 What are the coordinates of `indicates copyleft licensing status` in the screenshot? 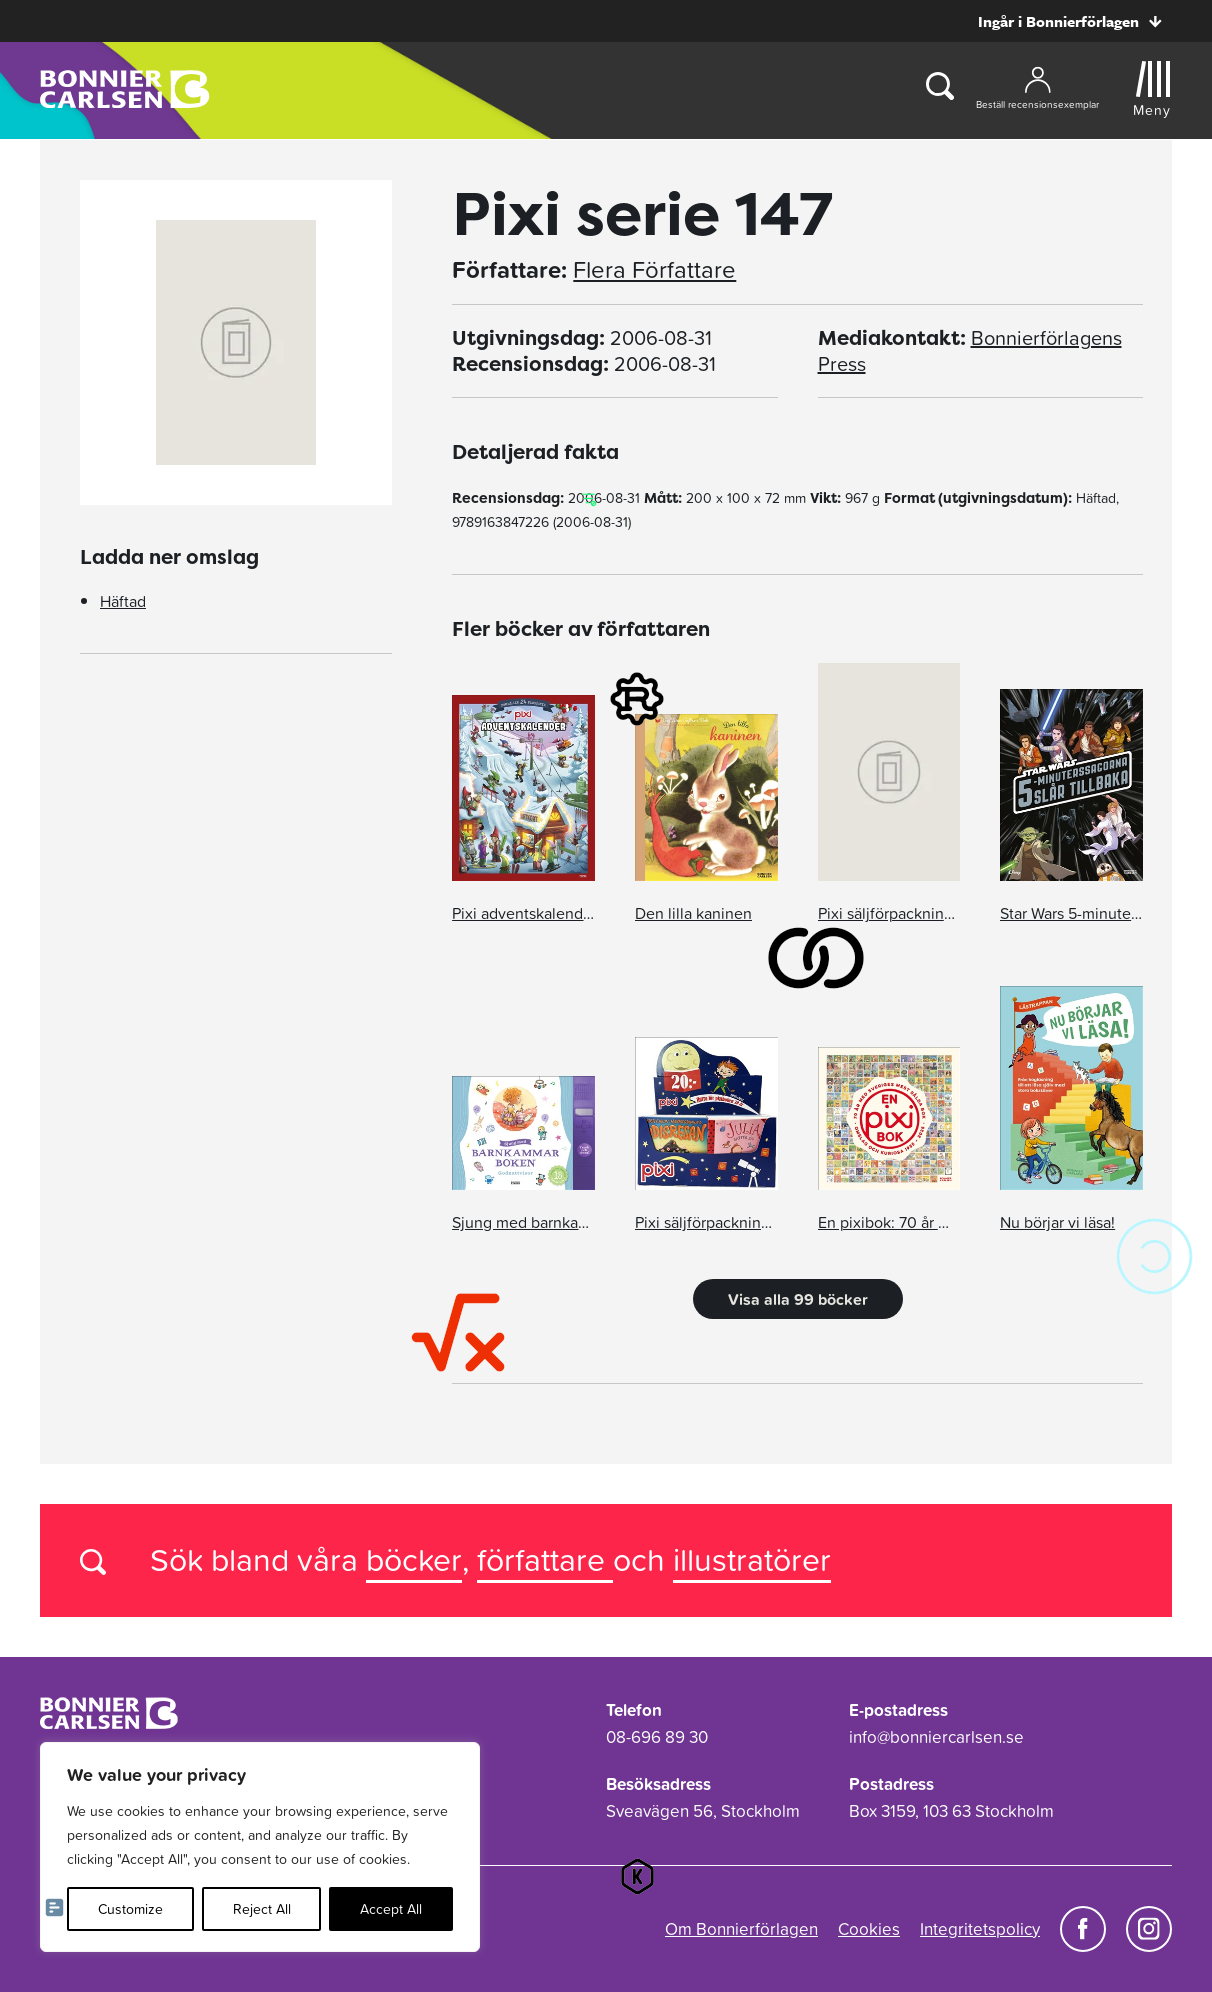 It's located at (1154, 1256).